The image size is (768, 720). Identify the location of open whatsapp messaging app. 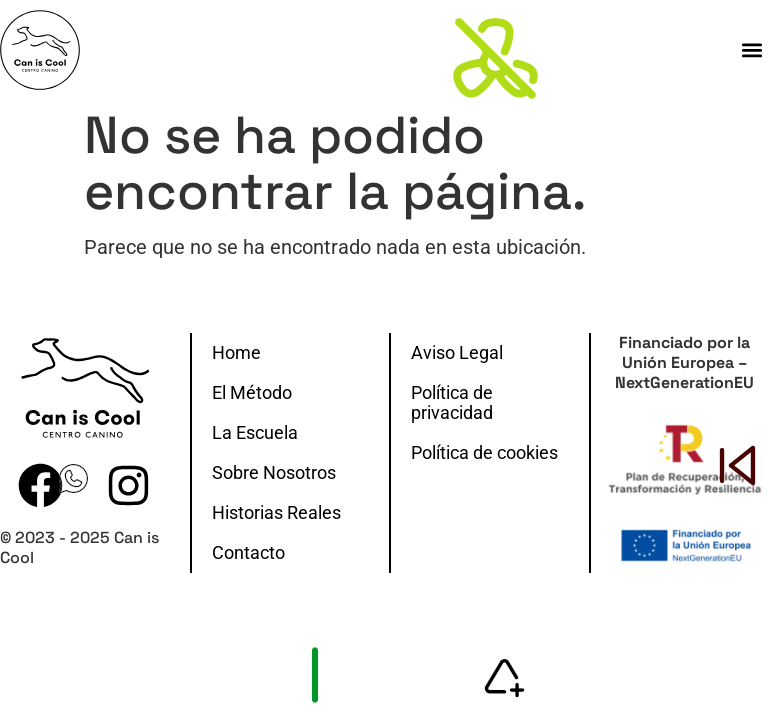
(73, 478).